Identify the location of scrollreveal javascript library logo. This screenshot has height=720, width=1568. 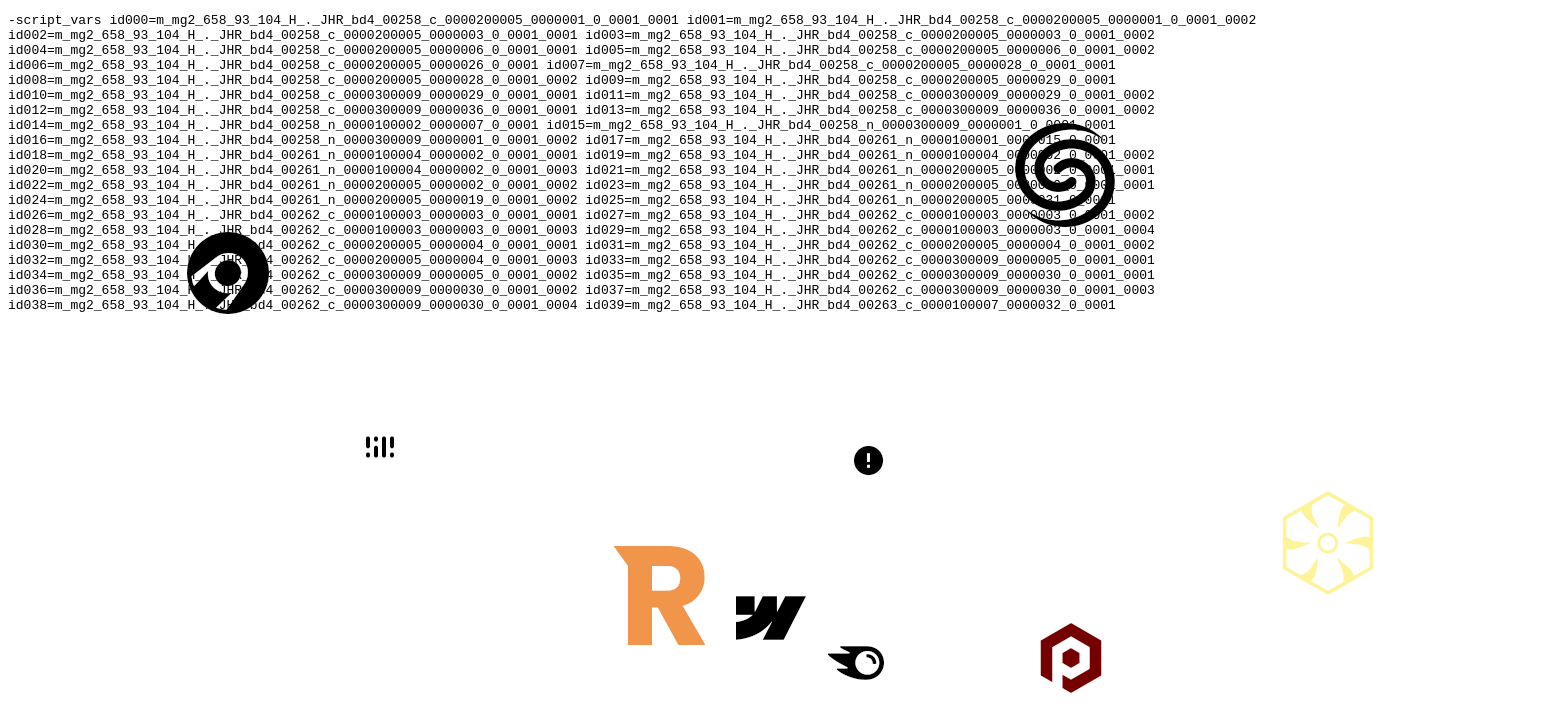
(380, 447).